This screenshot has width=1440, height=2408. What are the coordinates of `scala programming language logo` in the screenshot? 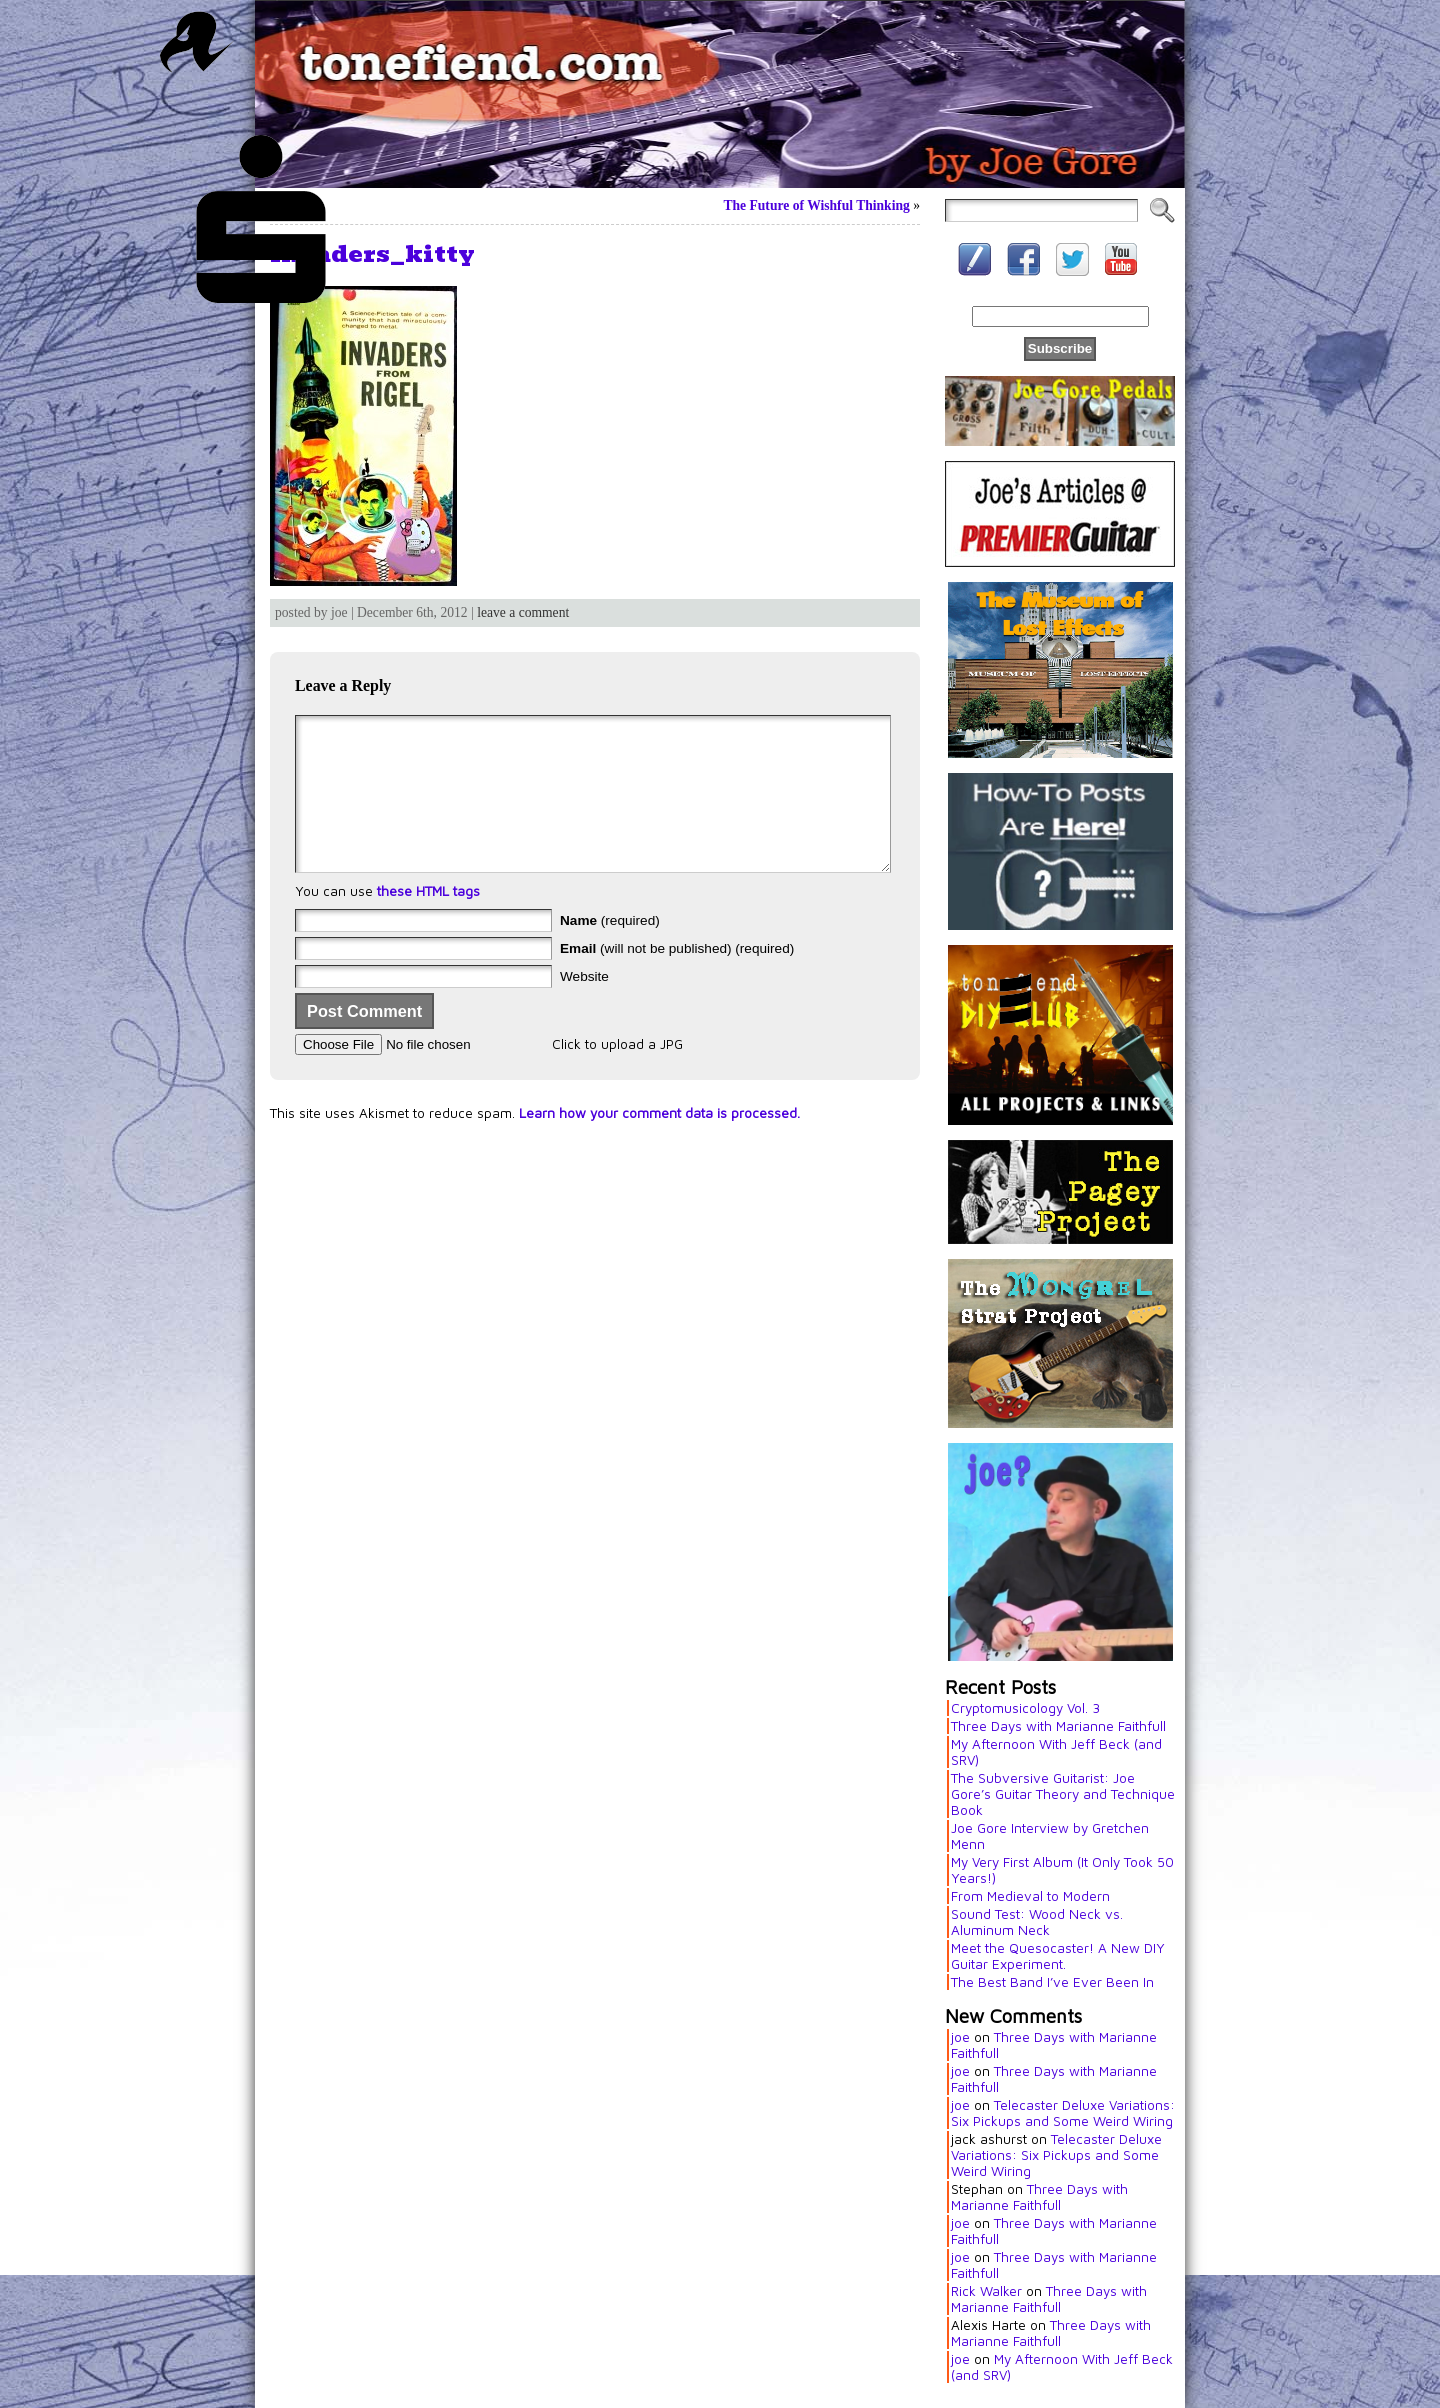 It's located at (1015, 998).